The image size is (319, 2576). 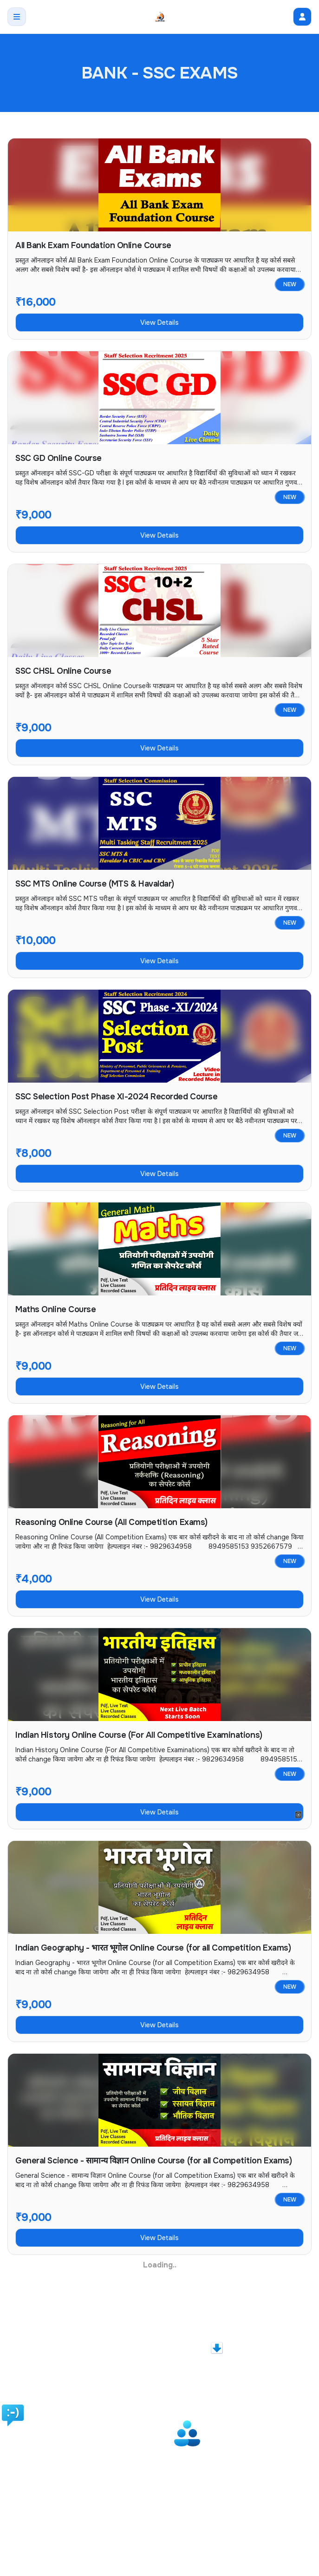 I want to click on indicates shared access or multiple users, so click(x=187, y=2433).